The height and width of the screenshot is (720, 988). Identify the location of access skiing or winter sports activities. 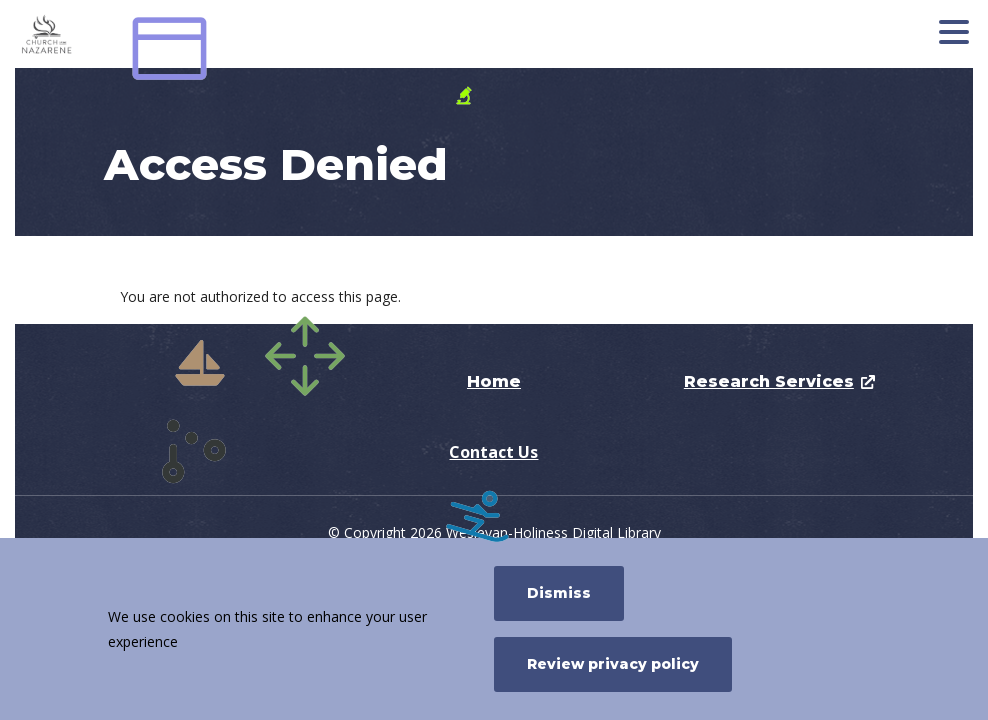
(477, 517).